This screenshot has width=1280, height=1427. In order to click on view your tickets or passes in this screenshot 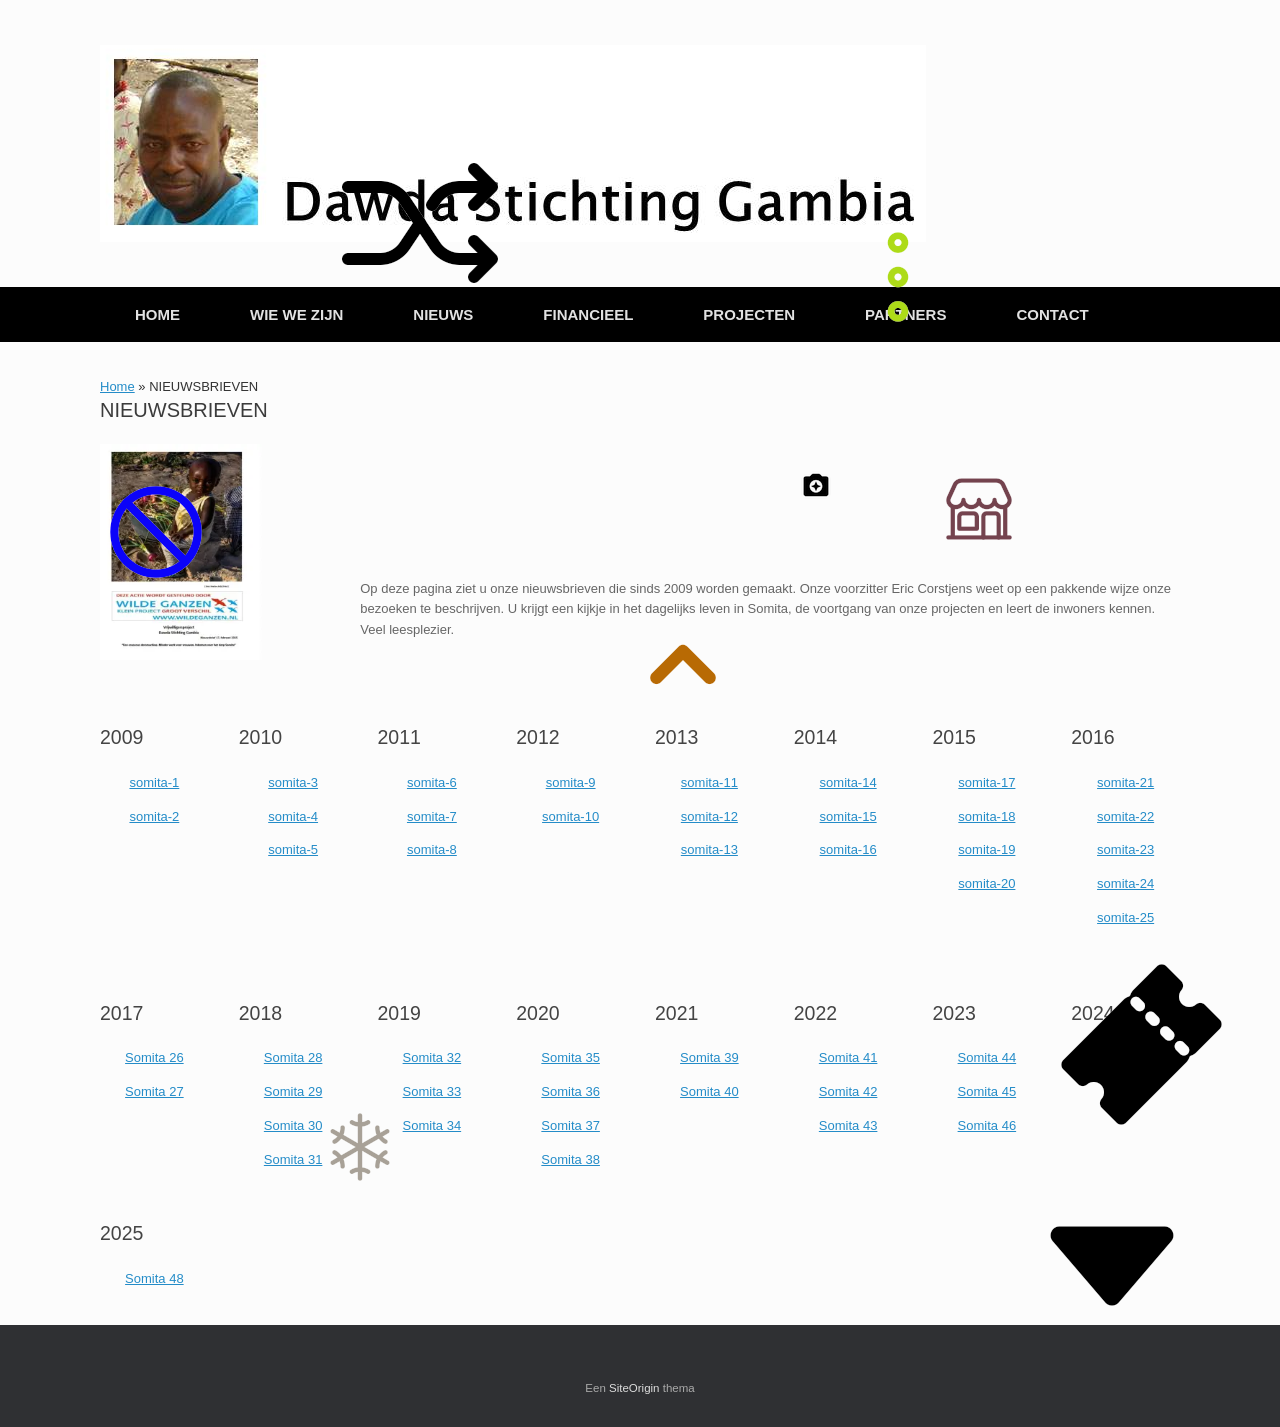, I will do `click(1141, 1044)`.